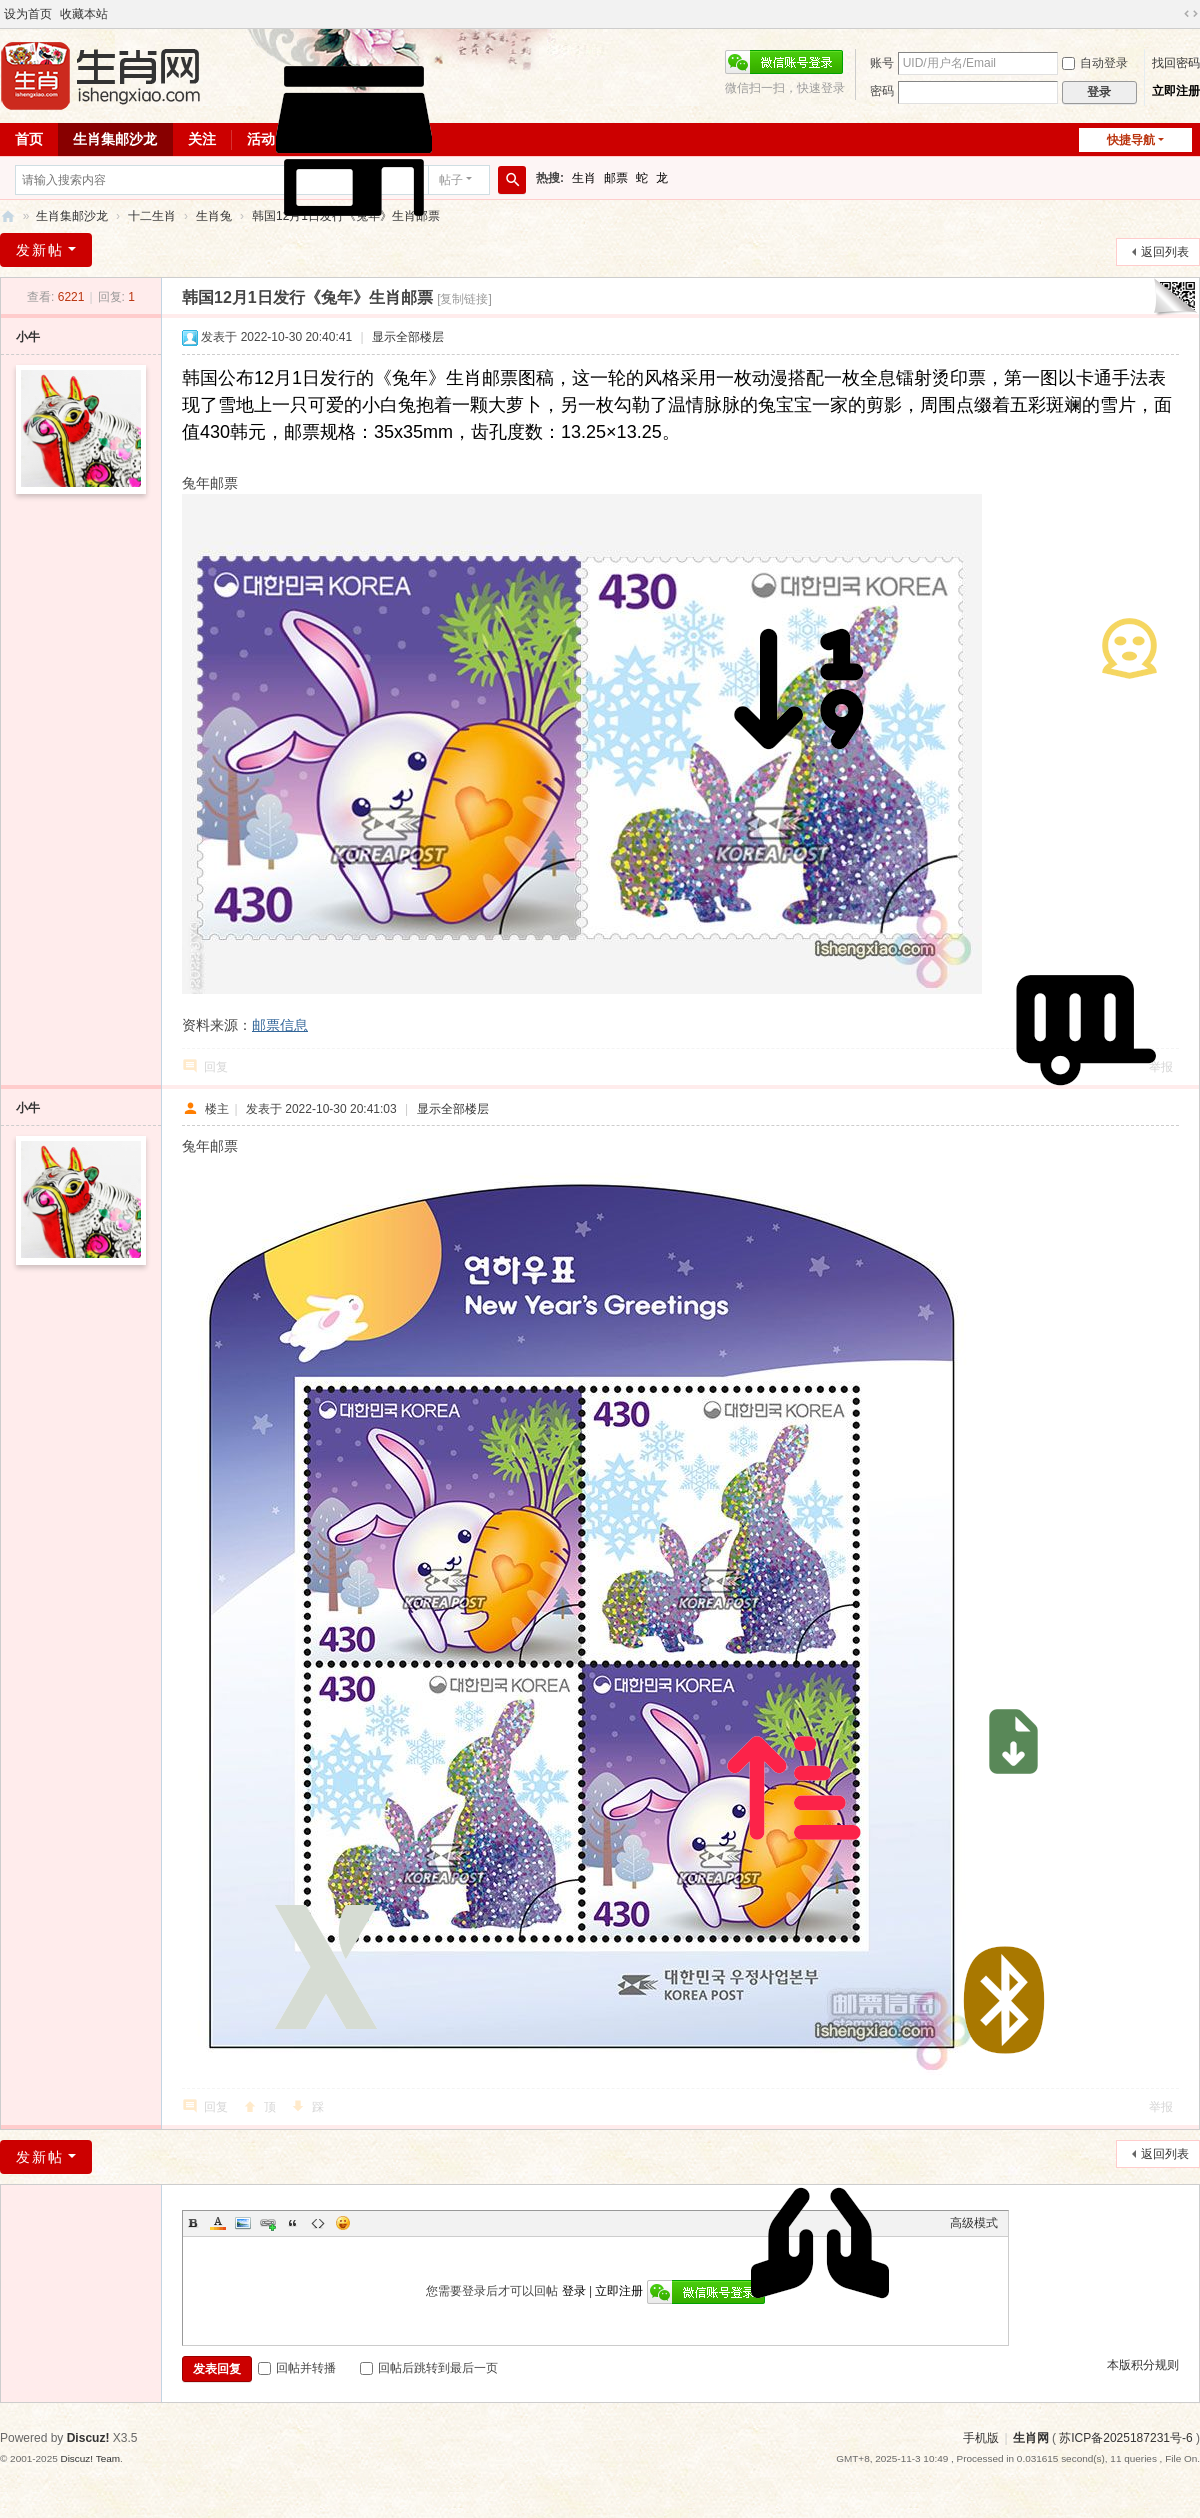 This screenshot has width=1200, height=2518. I want to click on express gratitude or thankfulness, so click(820, 2243).